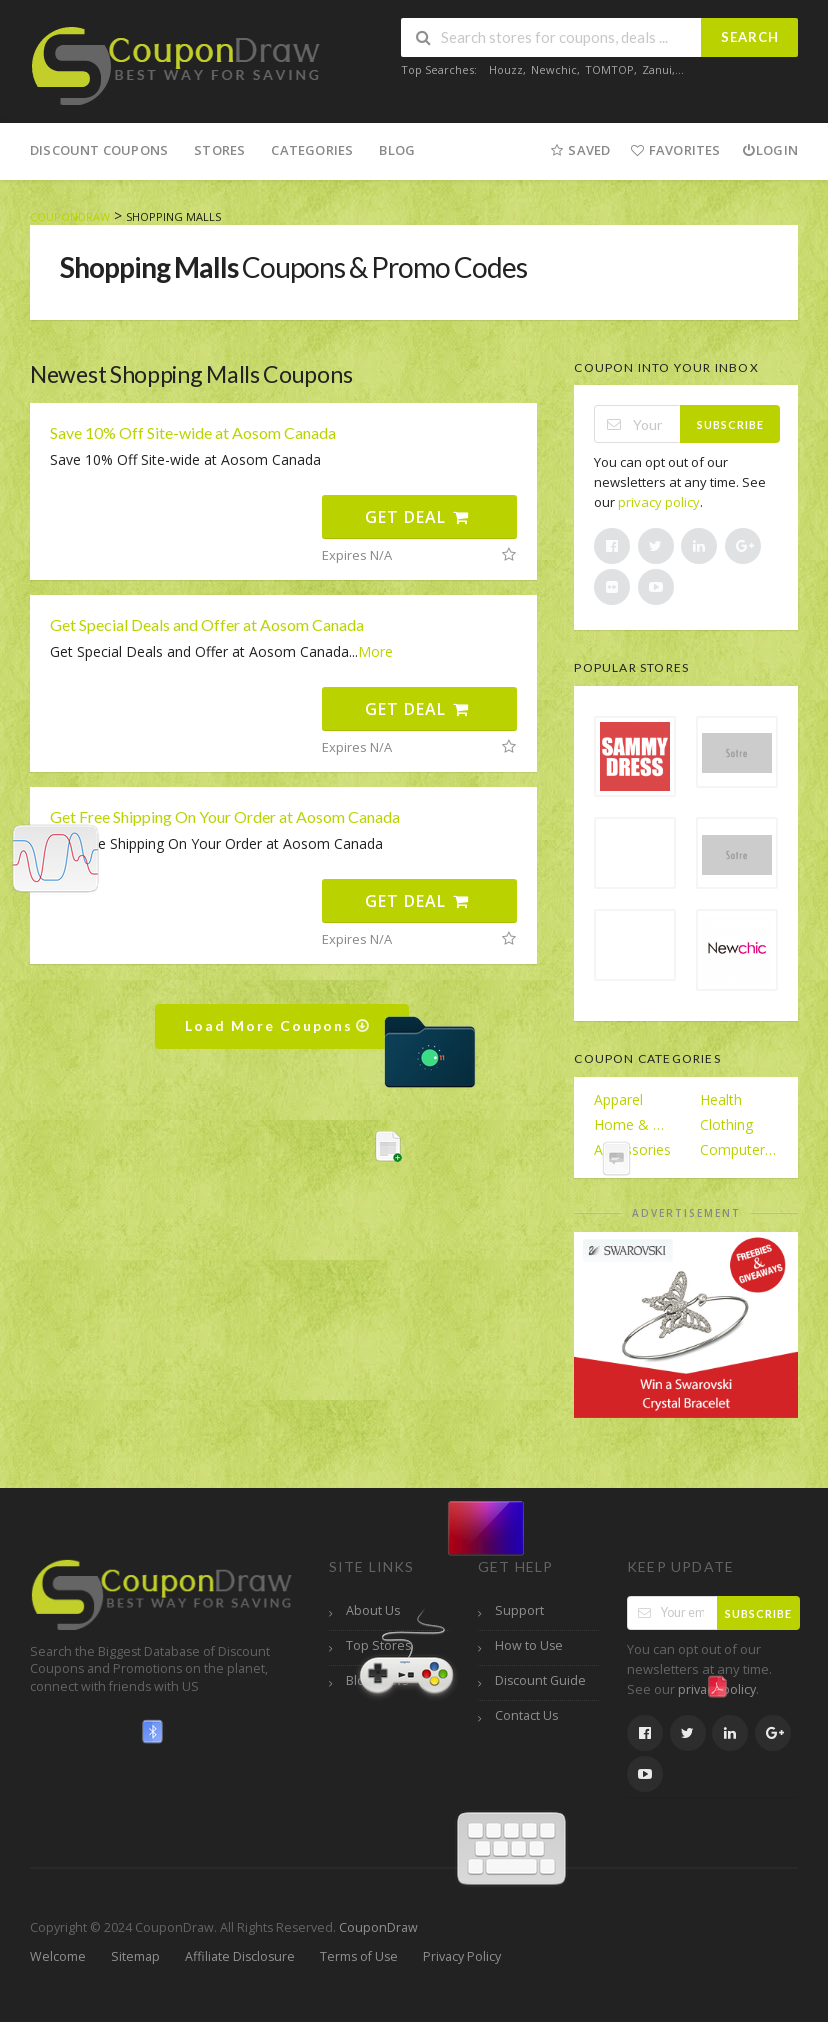  I want to click on indicates bluetooth is currently active, so click(152, 1731).